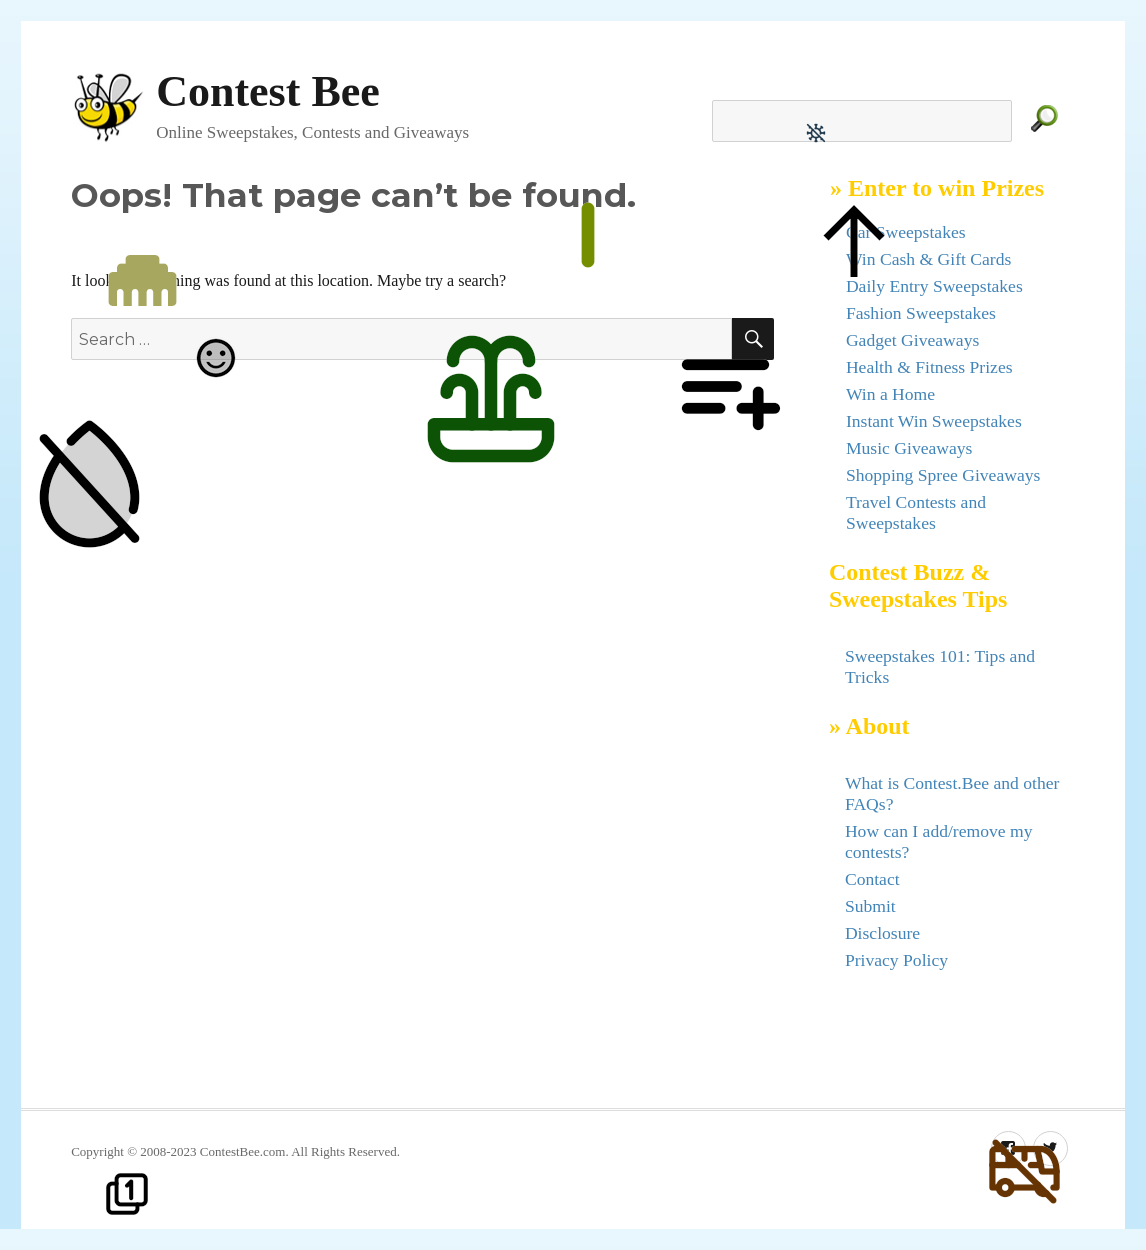 Image resolution: width=1146 pixels, height=1250 pixels. What do you see at coordinates (491, 399) in the screenshot?
I see `locate nearby fountains or water features` at bounding box center [491, 399].